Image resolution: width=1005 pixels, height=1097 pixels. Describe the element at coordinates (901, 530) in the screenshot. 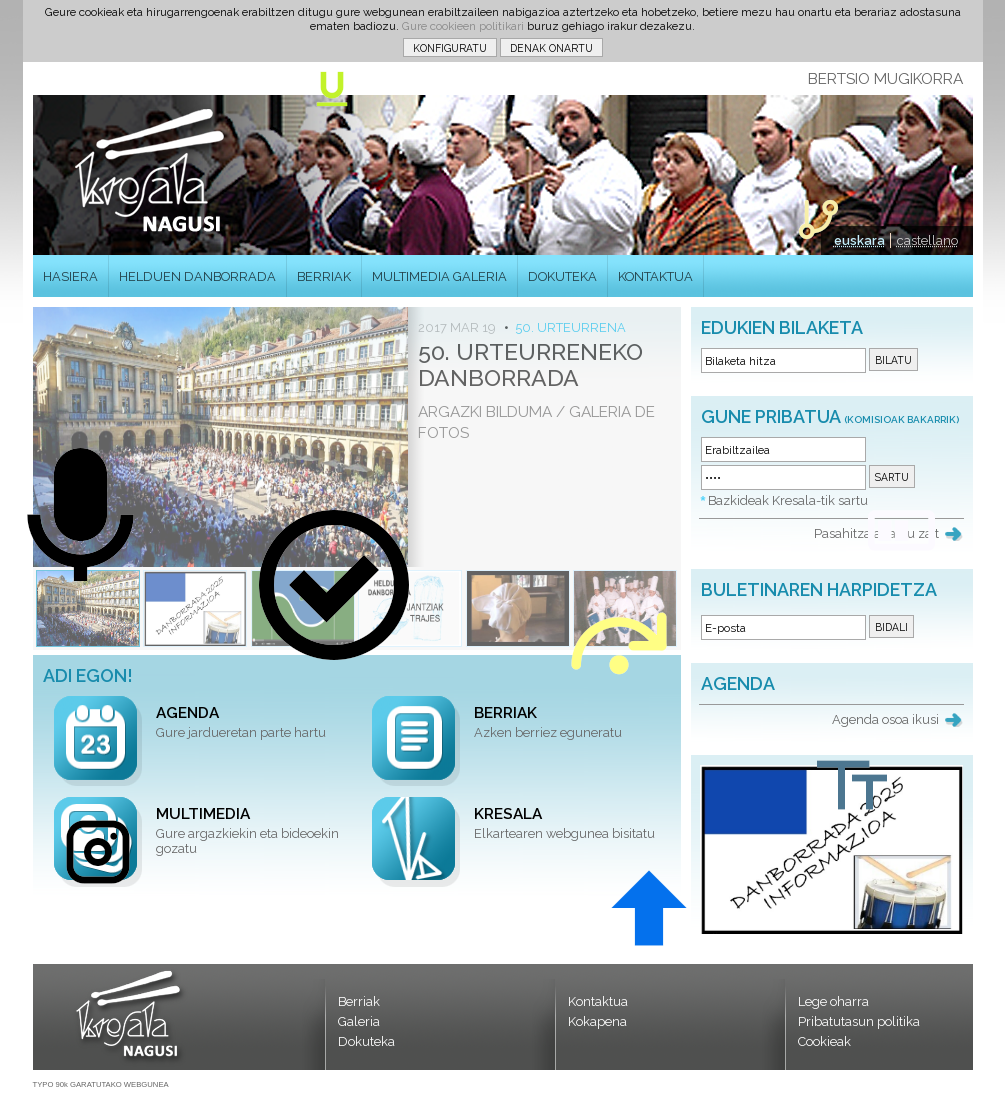

I see `indicates battery at 50% charge` at that location.